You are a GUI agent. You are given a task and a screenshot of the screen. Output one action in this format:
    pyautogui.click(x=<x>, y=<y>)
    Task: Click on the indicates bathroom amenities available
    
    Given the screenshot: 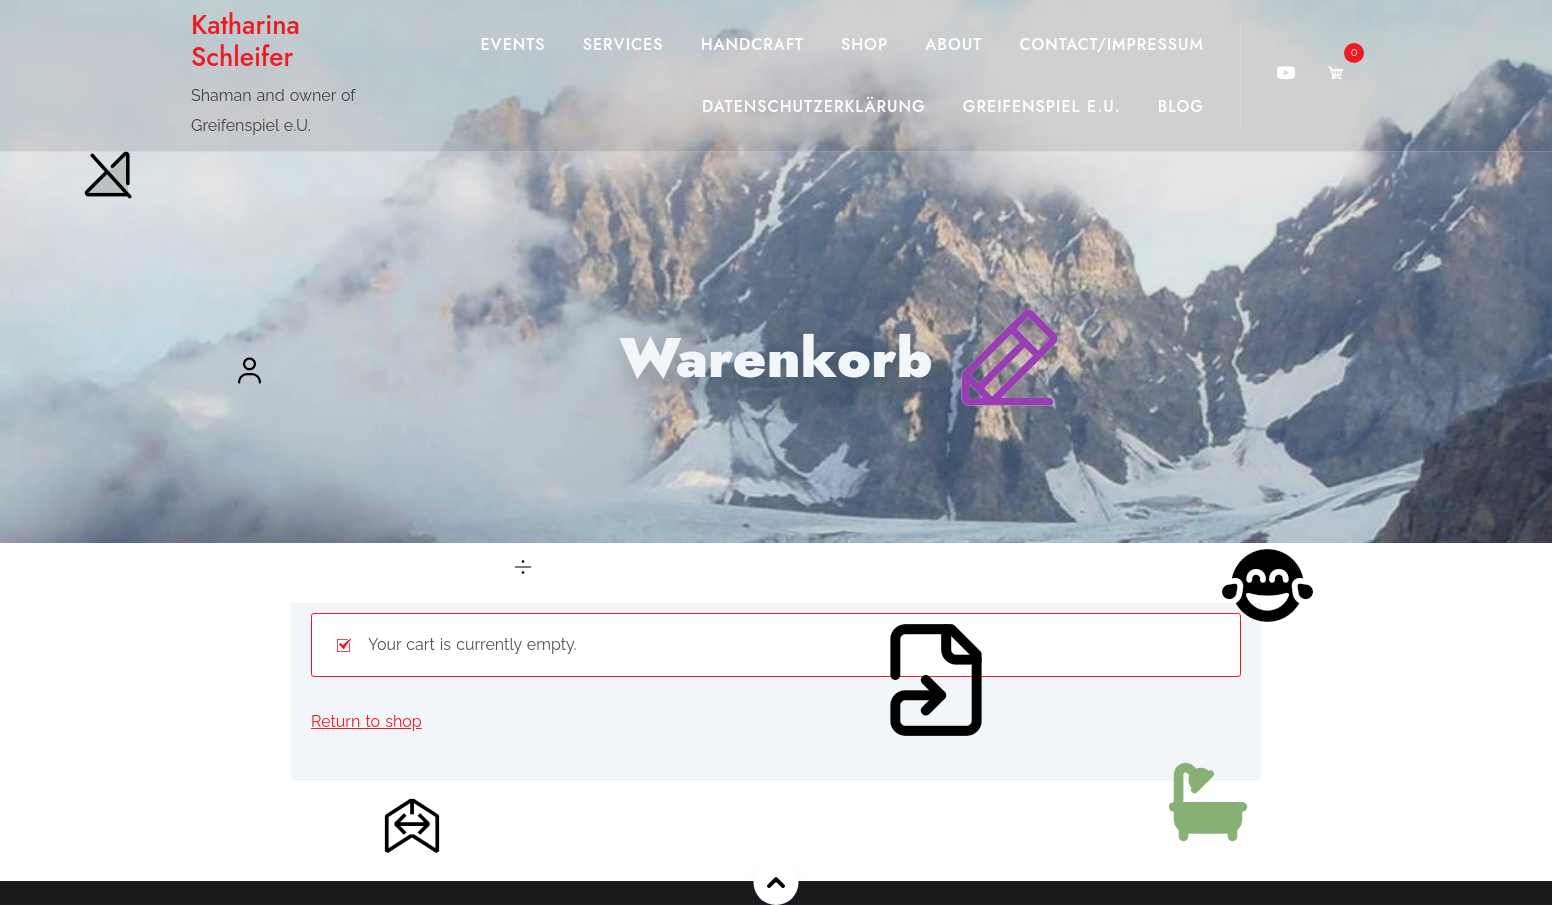 What is the action you would take?
    pyautogui.click(x=1208, y=802)
    